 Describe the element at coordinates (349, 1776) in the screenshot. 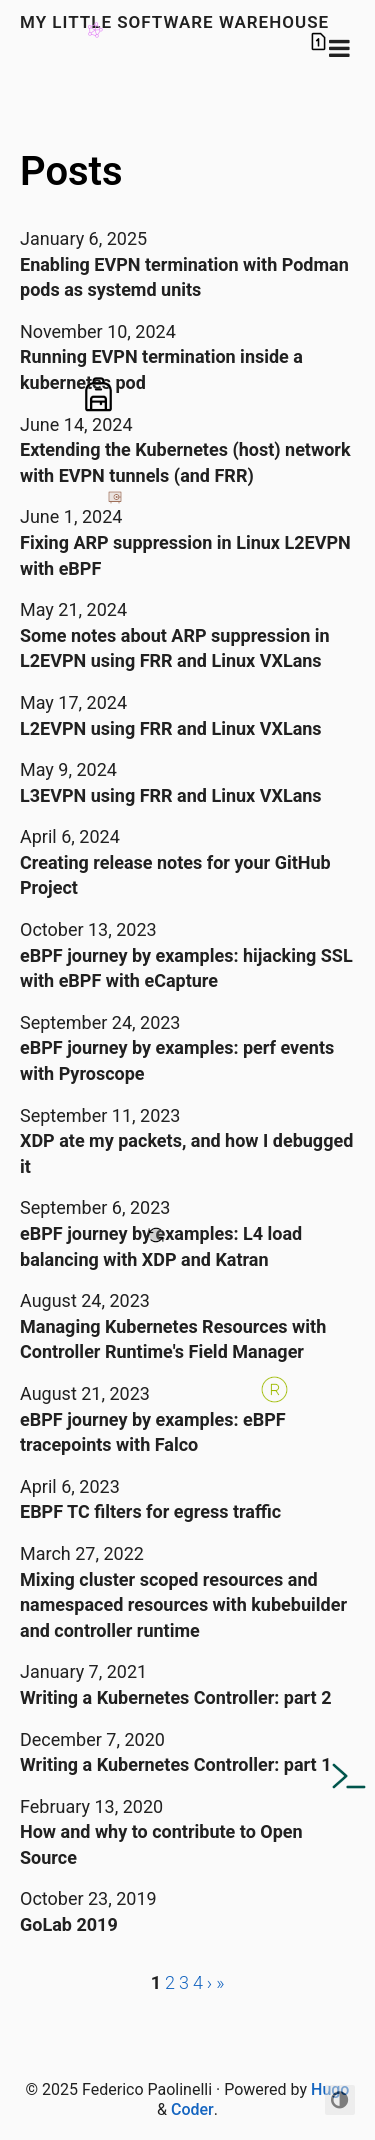

I see `open the command line terminal` at that location.